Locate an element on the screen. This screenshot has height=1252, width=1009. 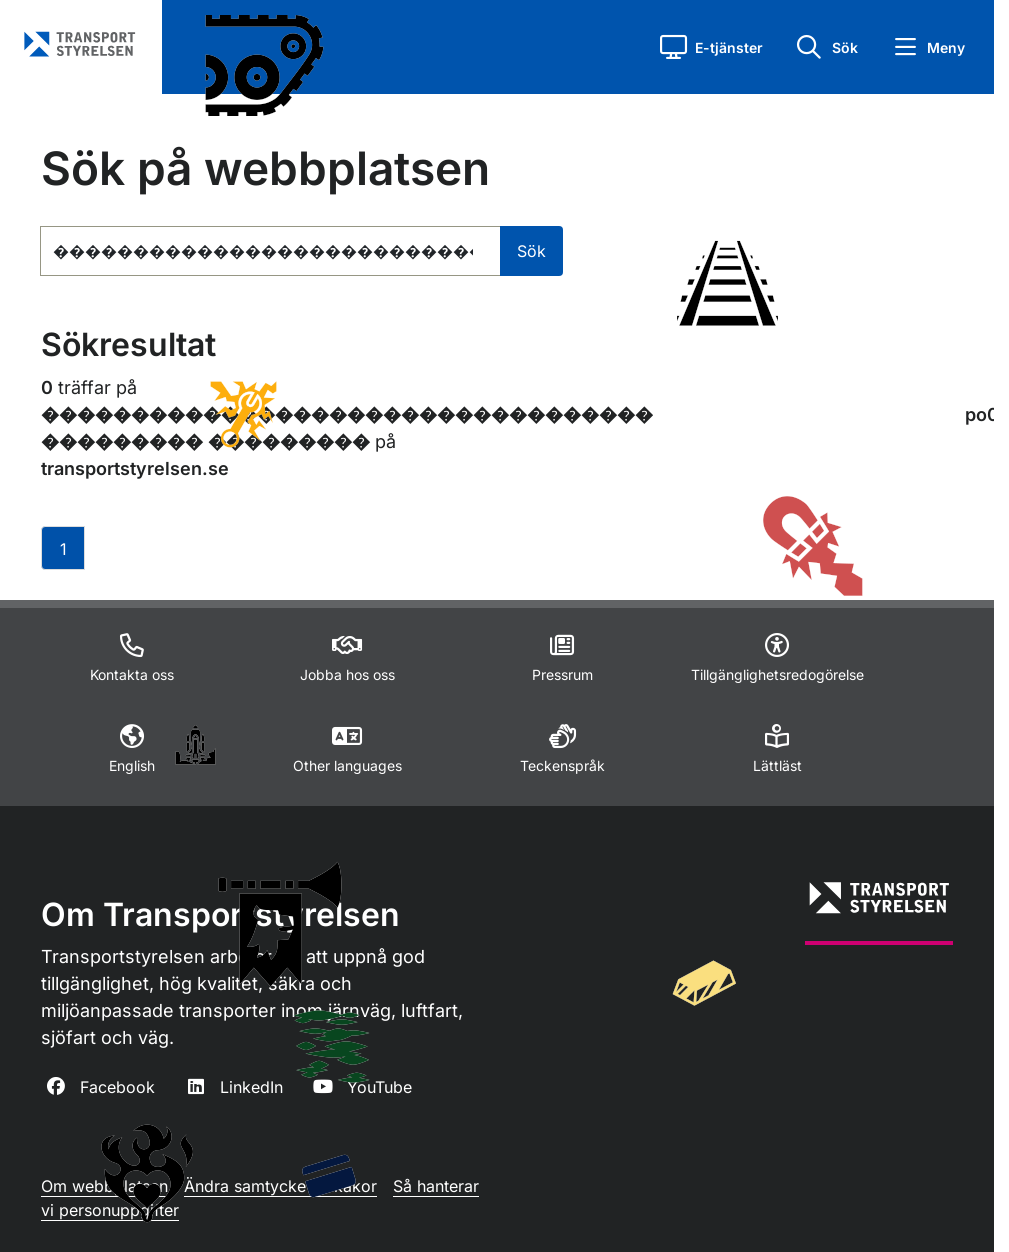
indicates heartburn or acid reflux symptom is located at coordinates (145, 1173).